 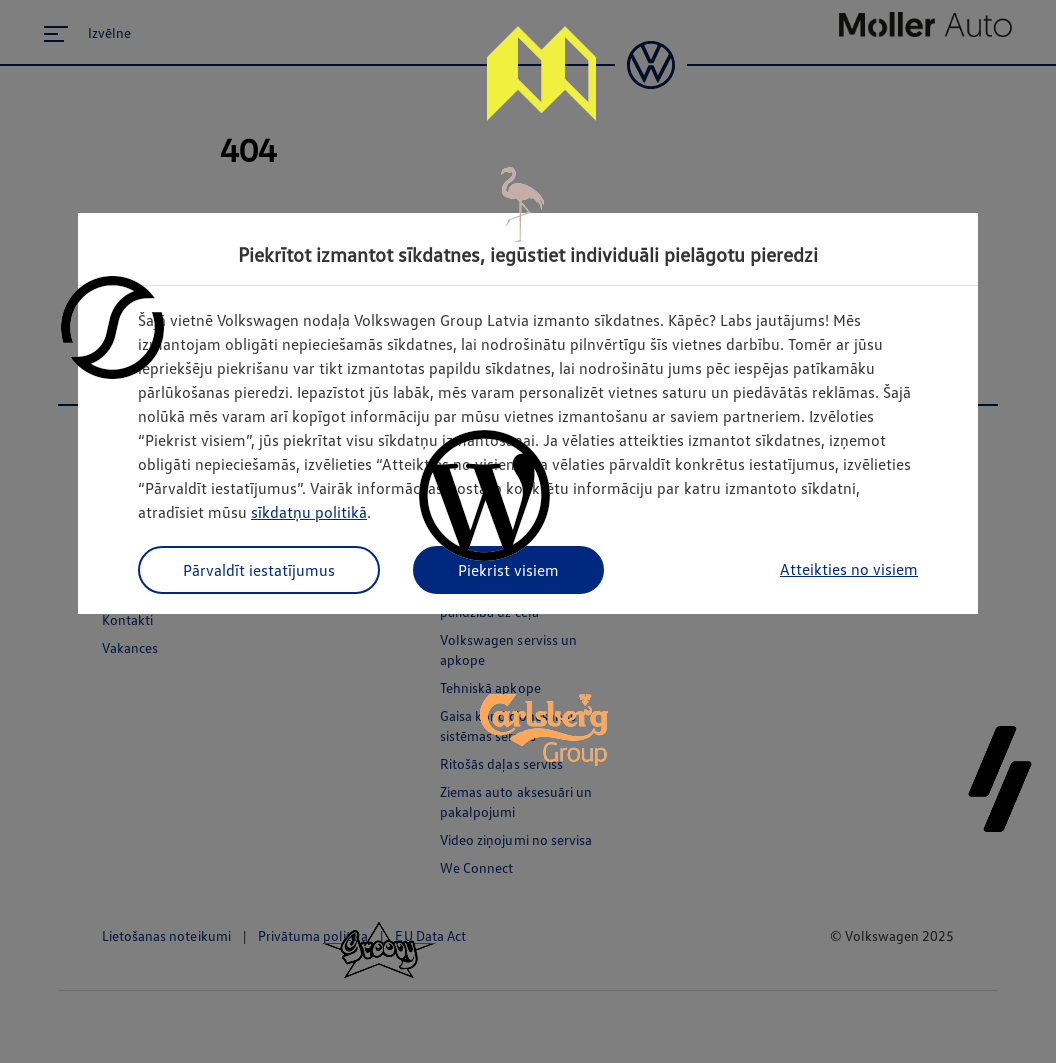 I want to click on Carlsberg Group company logo, so click(x=544, y=730).